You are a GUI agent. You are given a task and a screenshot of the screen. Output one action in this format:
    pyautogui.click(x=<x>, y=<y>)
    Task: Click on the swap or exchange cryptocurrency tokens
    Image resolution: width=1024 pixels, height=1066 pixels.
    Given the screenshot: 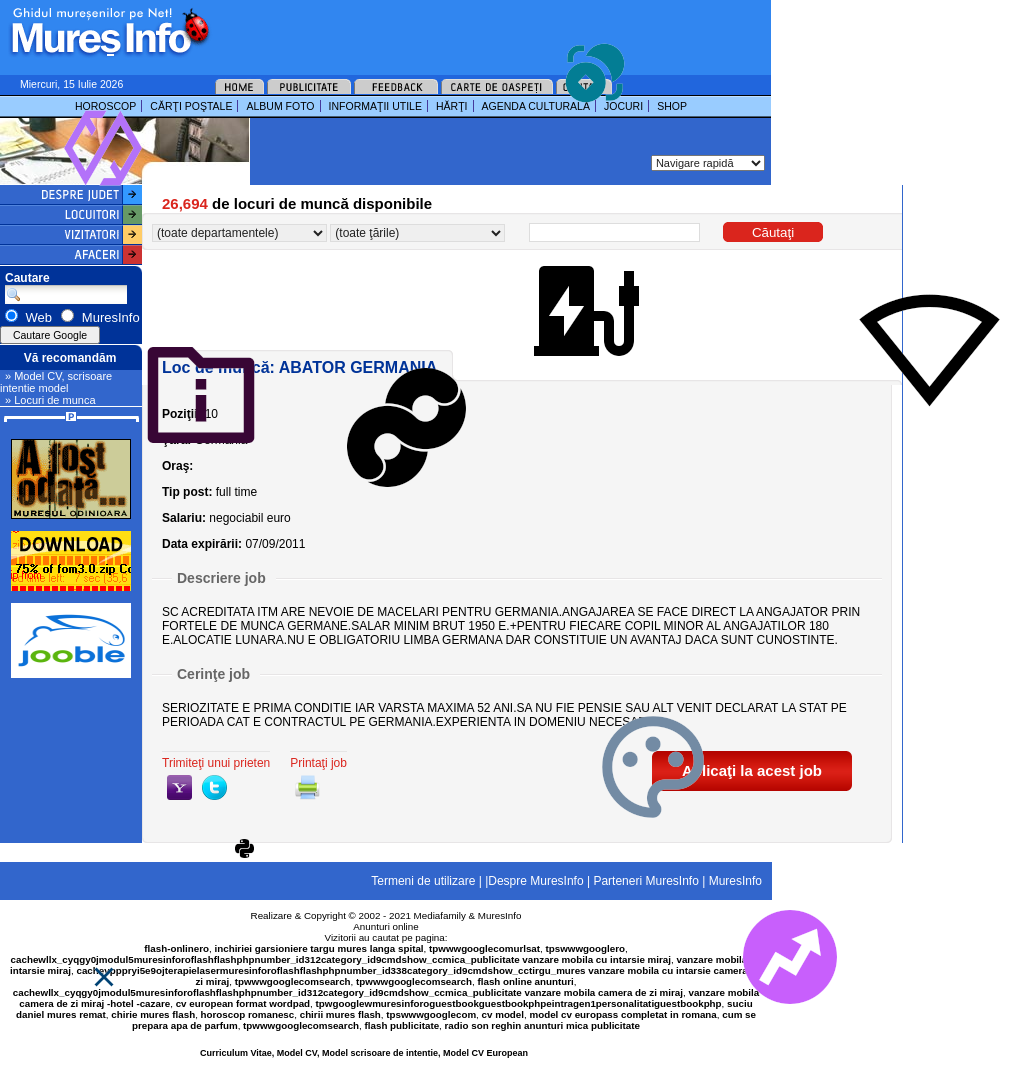 What is the action you would take?
    pyautogui.click(x=595, y=73)
    